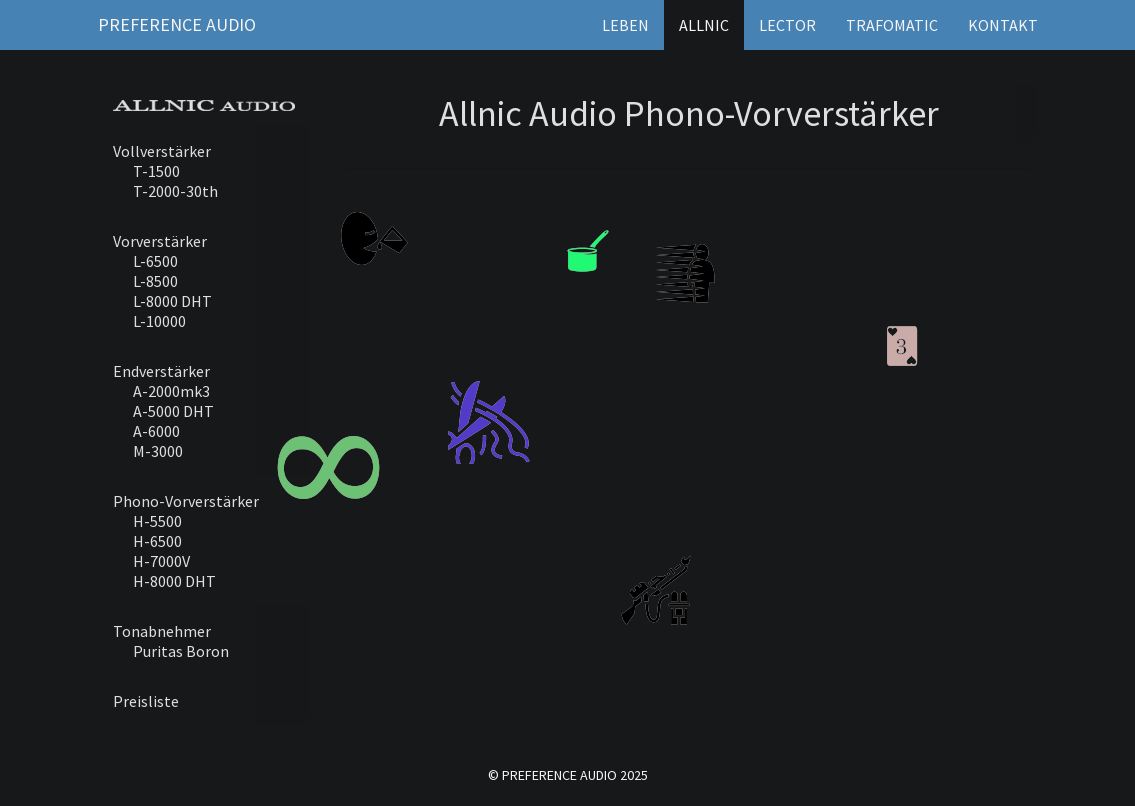 The width and height of the screenshot is (1135, 806). I want to click on select flamethrower weapon, so click(656, 590).